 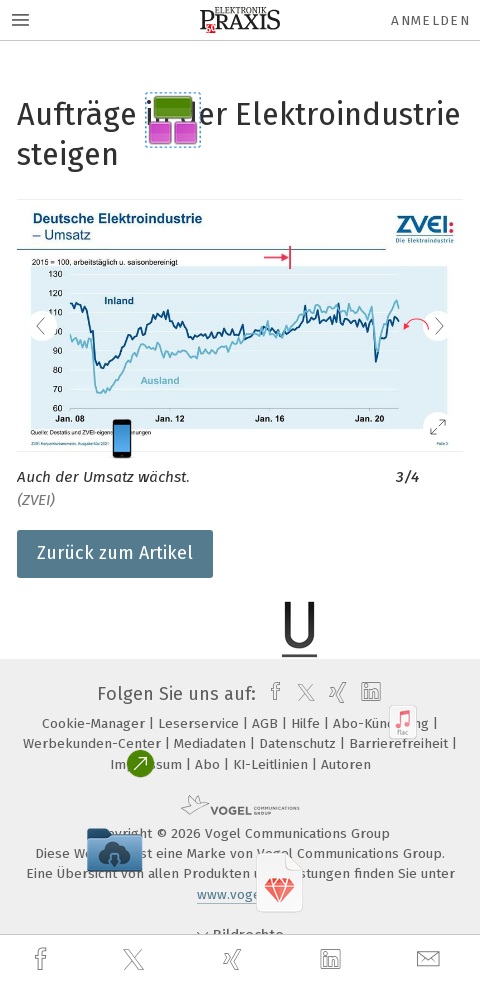 What do you see at coordinates (299, 629) in the screenshot?
I see `apply underline formatting to selected text` at bounding box center [299, 629].